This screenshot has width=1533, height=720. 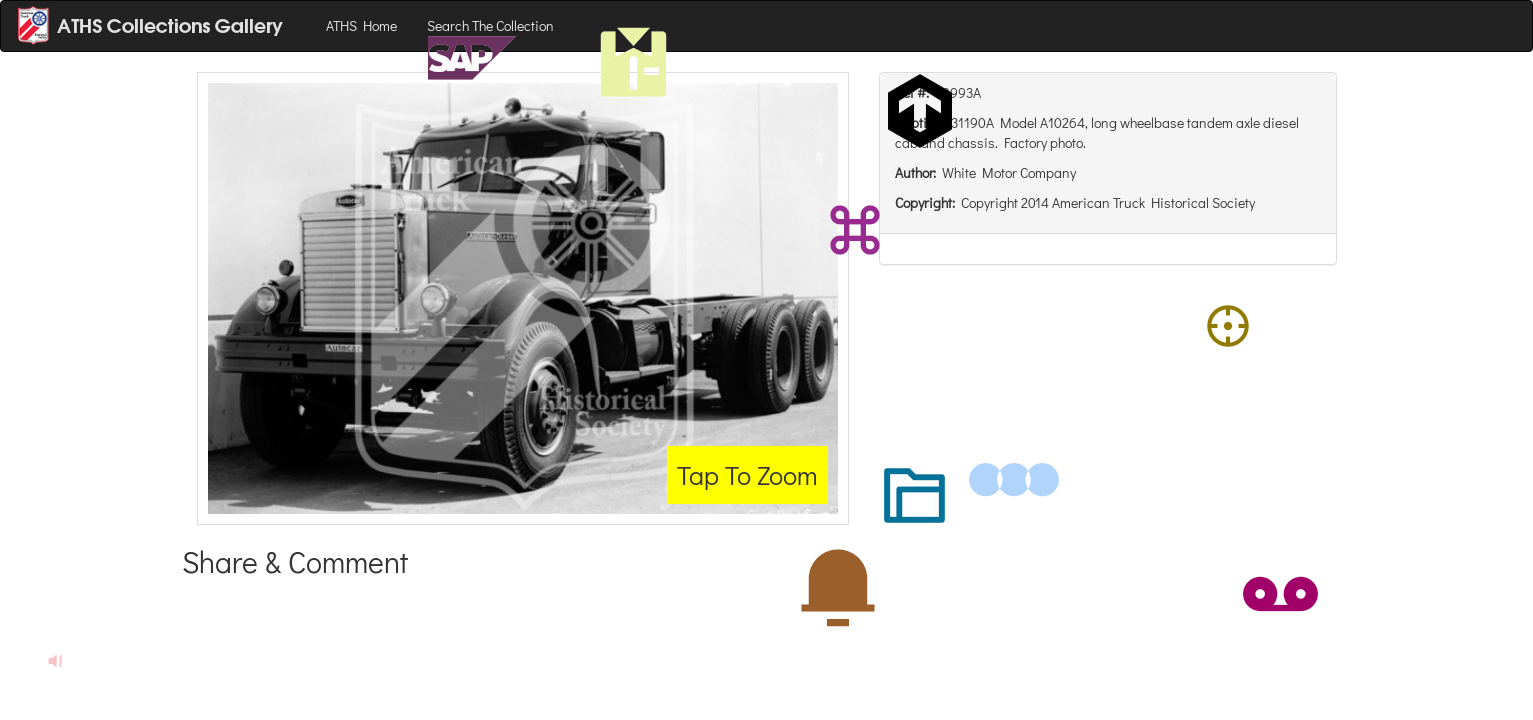 I want to click on open folder to view files, so click(x=914, y=495).